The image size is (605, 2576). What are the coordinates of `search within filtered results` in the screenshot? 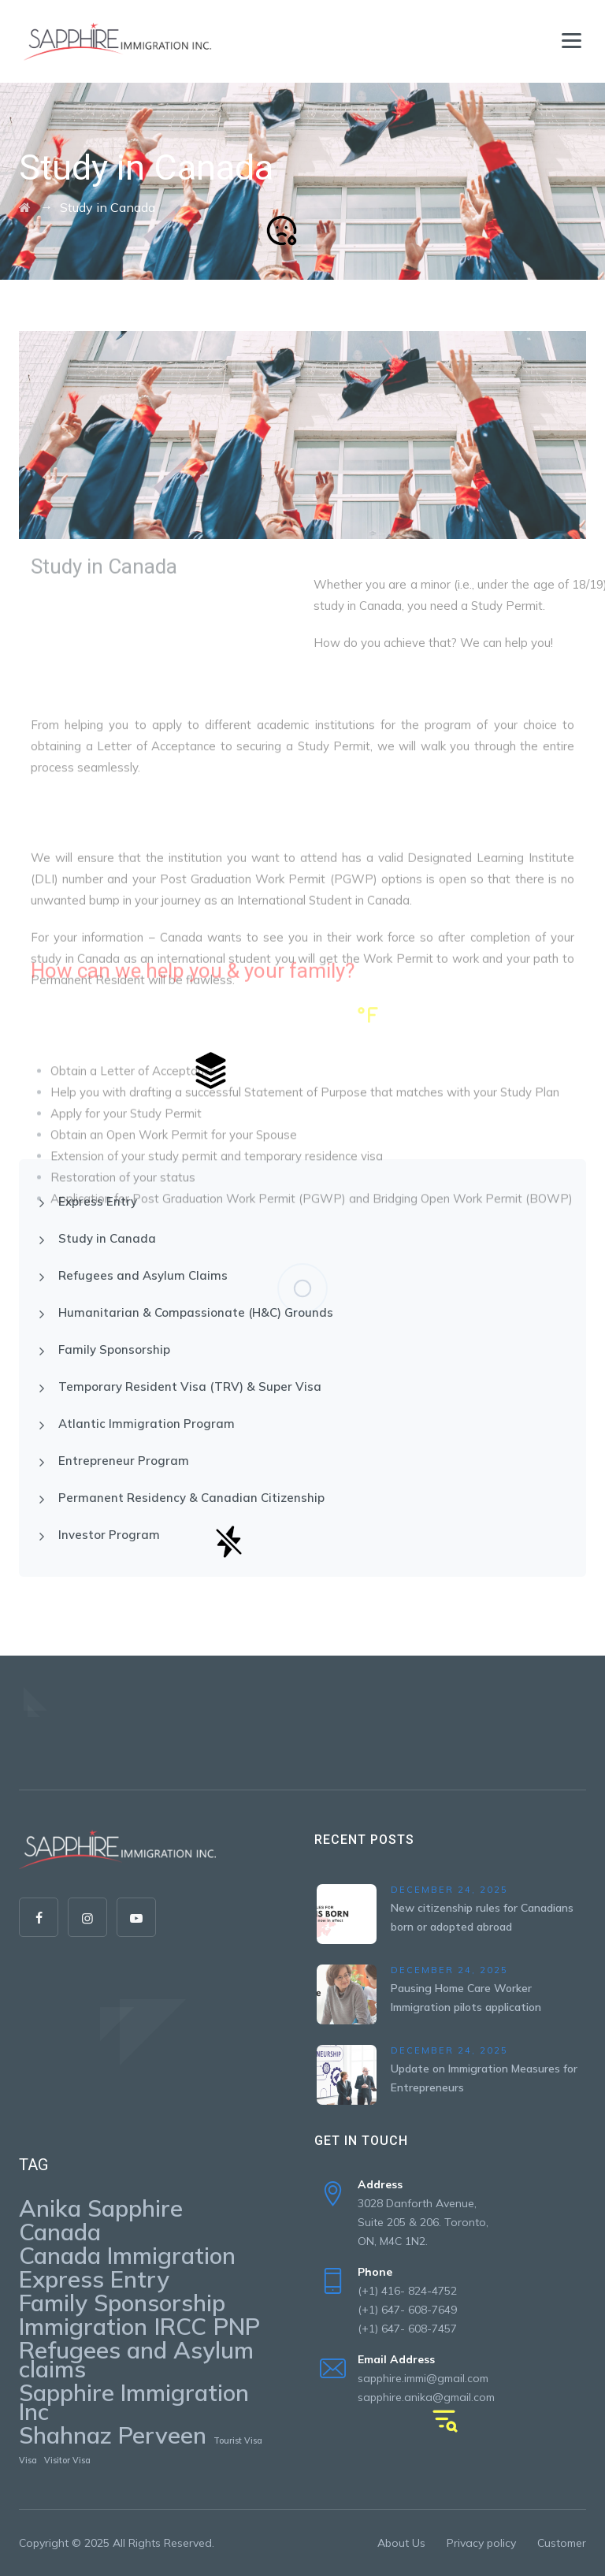 It's located at (444, 2418).